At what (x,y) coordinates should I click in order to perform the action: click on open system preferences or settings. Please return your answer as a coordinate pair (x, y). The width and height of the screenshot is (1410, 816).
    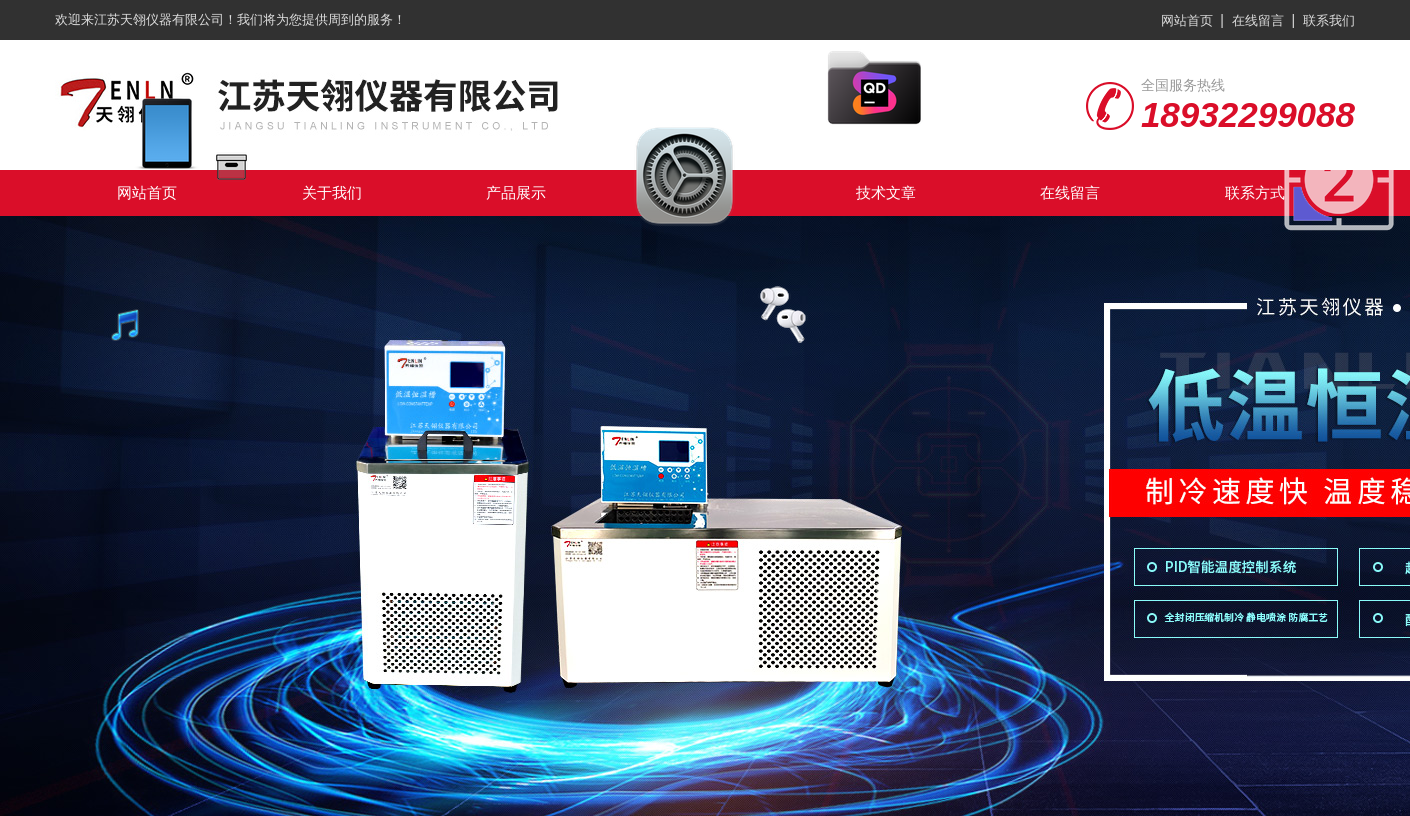
    Looking at the image, I should click on (684, 175).